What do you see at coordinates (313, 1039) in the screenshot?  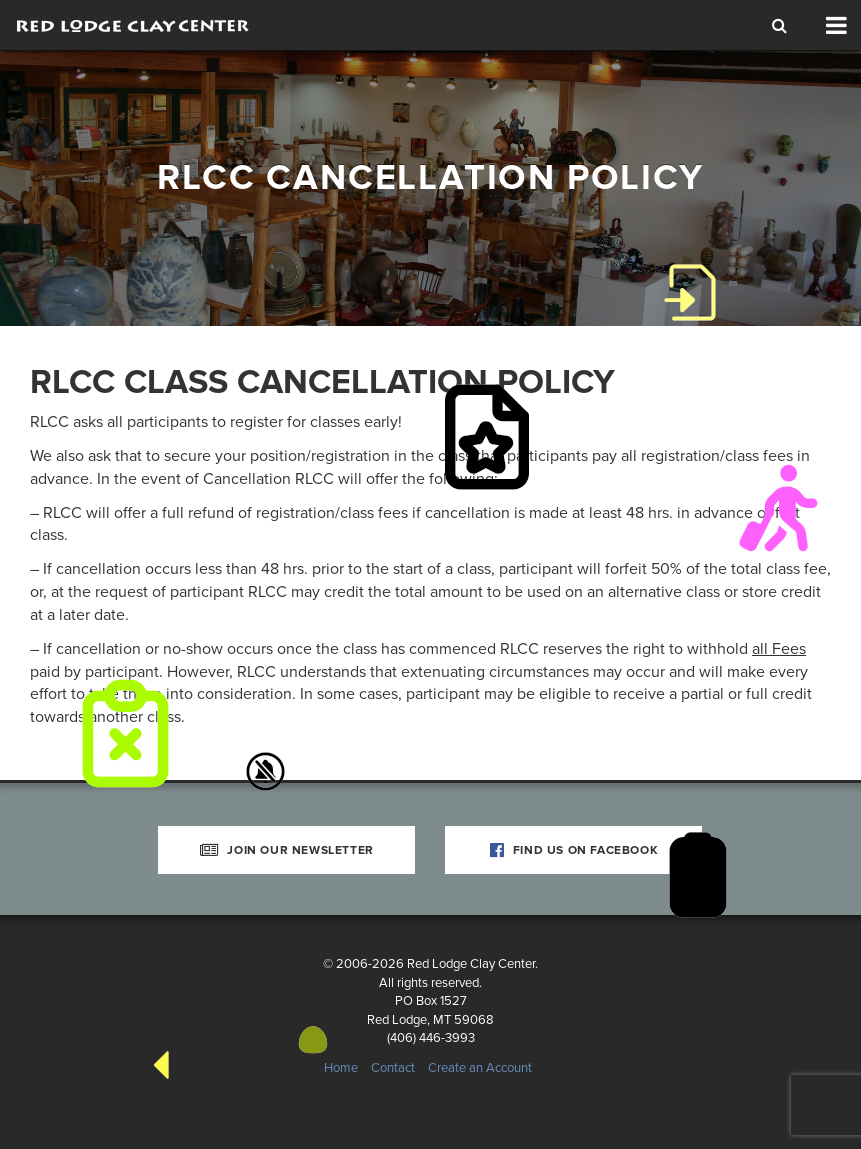 I see `decorative blob shape element` at bounding box center [313, 1039].